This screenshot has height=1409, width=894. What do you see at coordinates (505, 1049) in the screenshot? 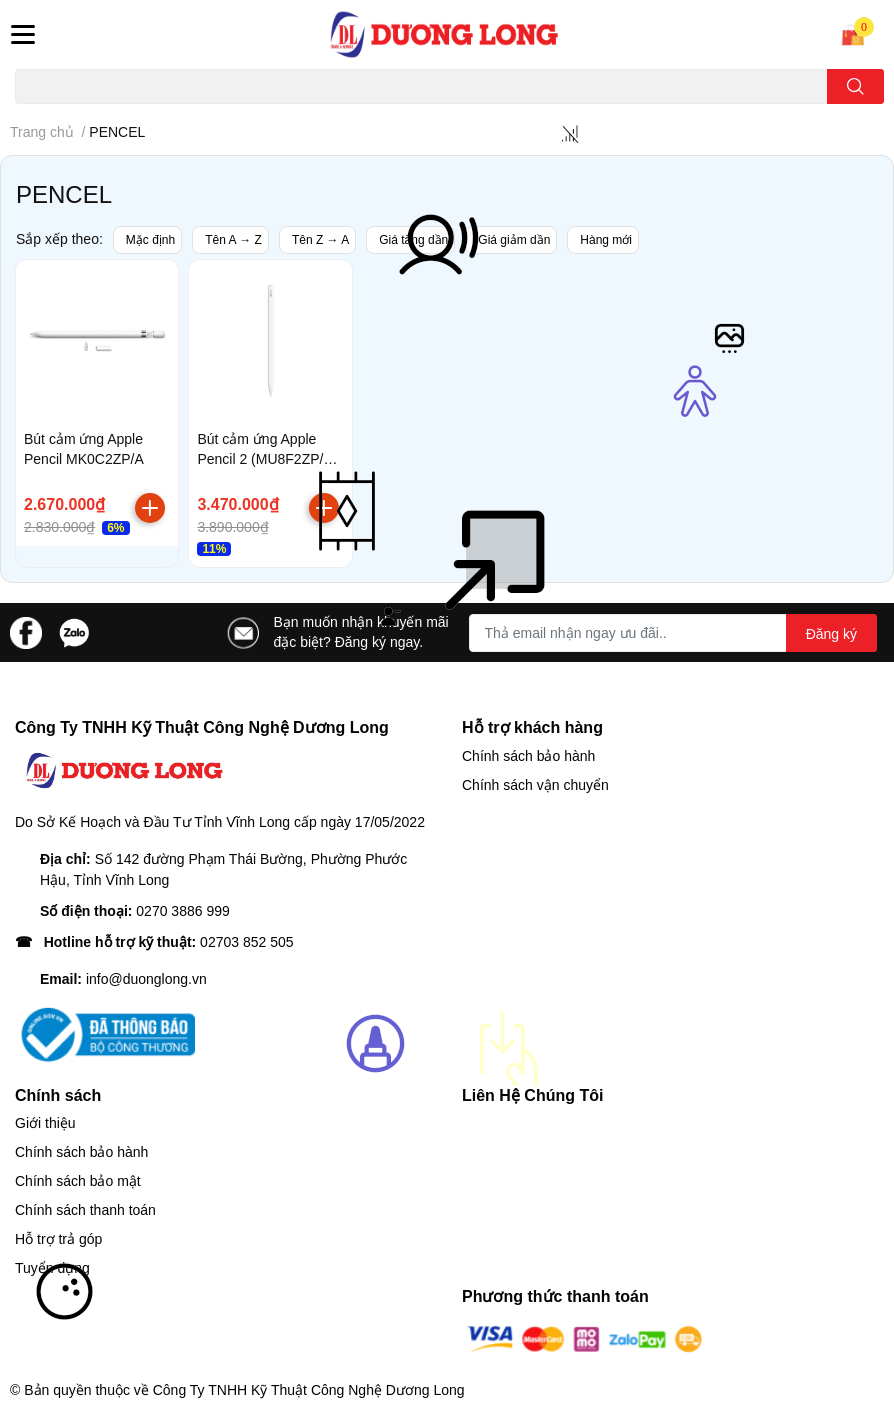
I see `withdraw funds or cash out` at bounding box center [505, 1049].